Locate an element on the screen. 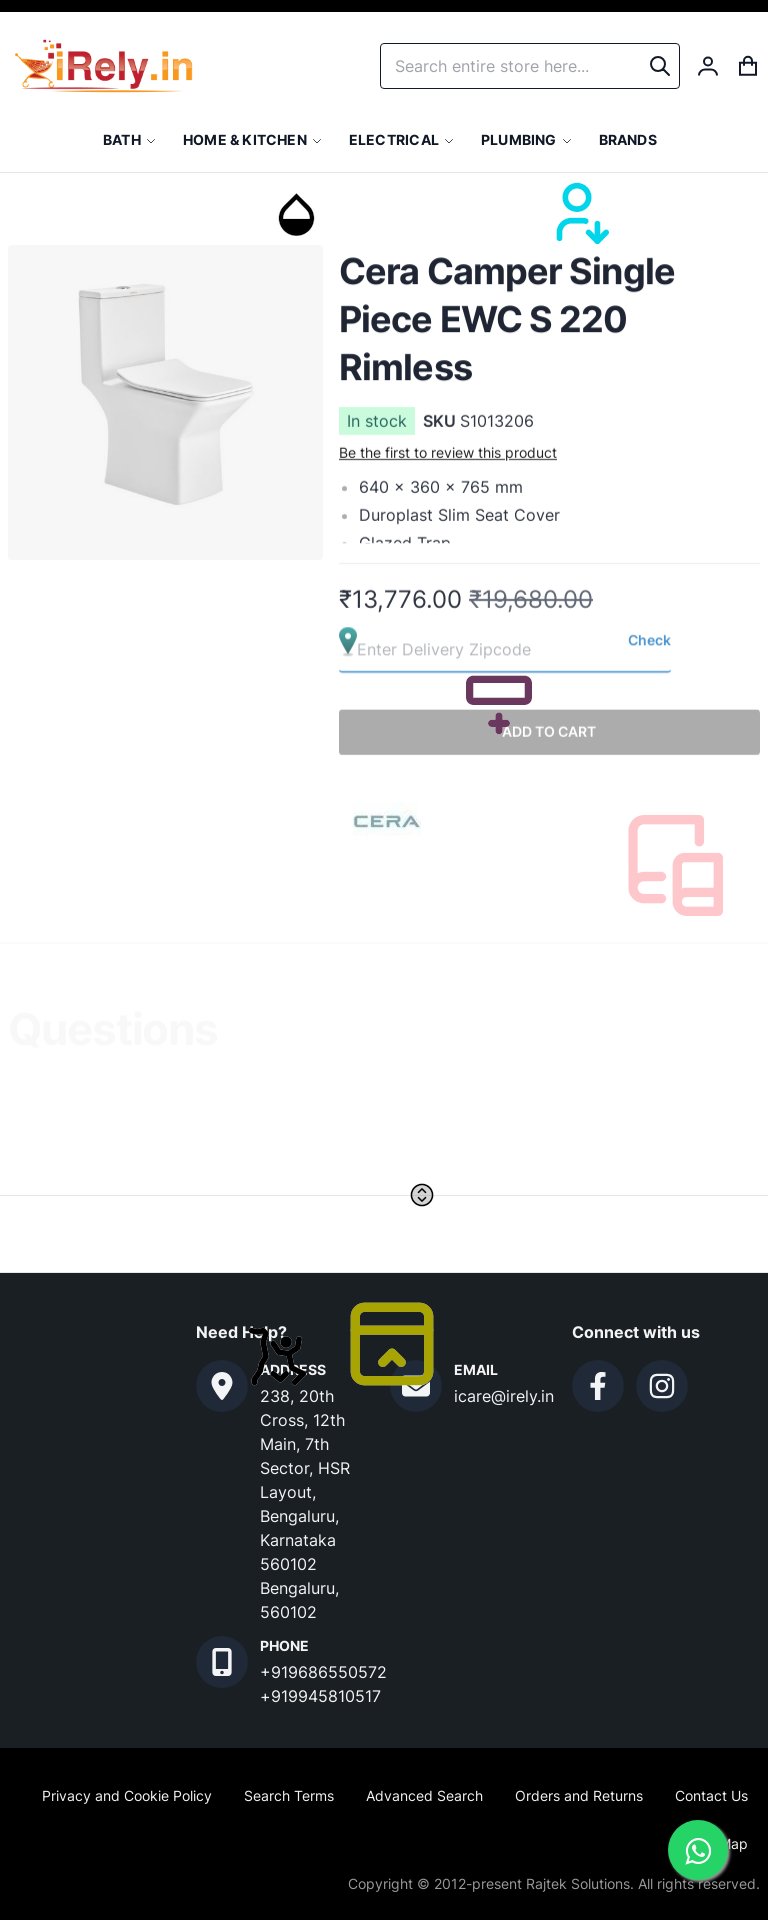 This screenshot has width=768, height=1920. clone a repository is located at coordinates (672, 865).